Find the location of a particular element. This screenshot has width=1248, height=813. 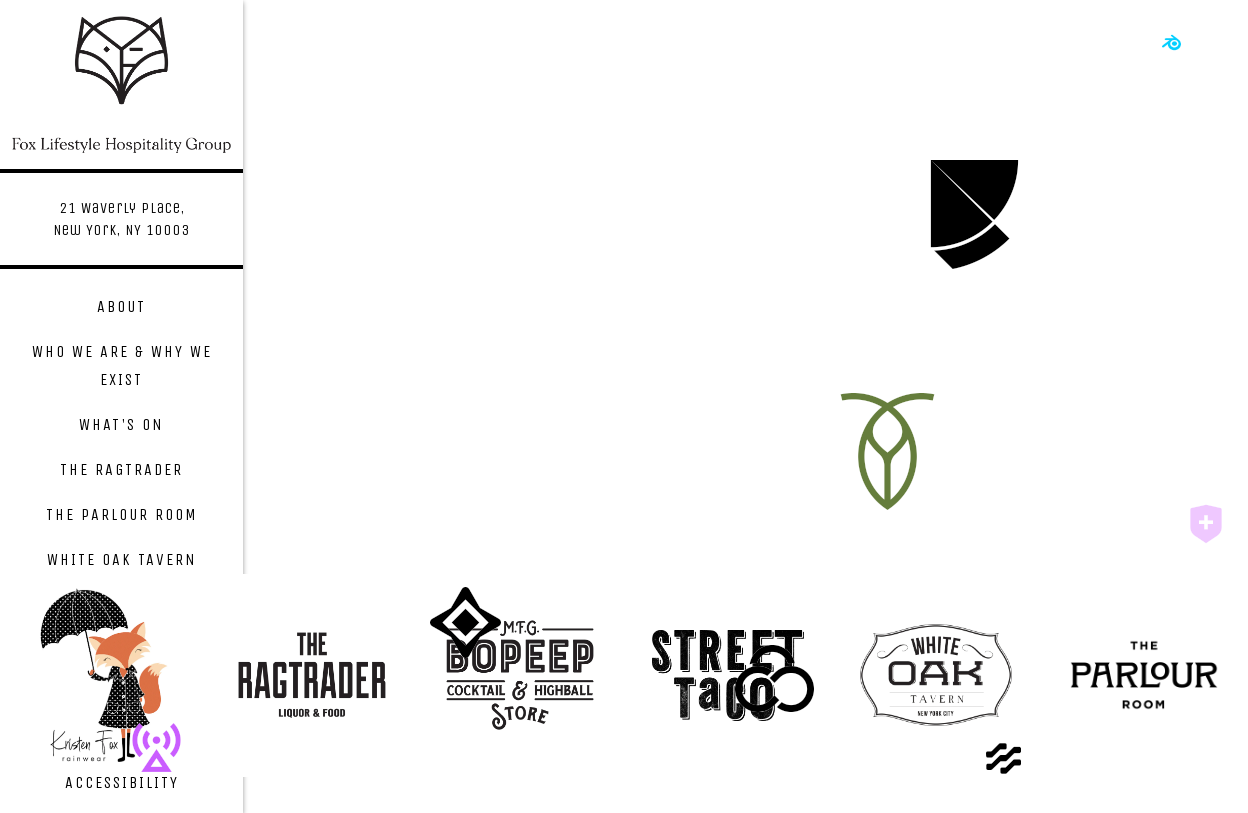

open Poetry package manager is located at coordinates (974, 214).